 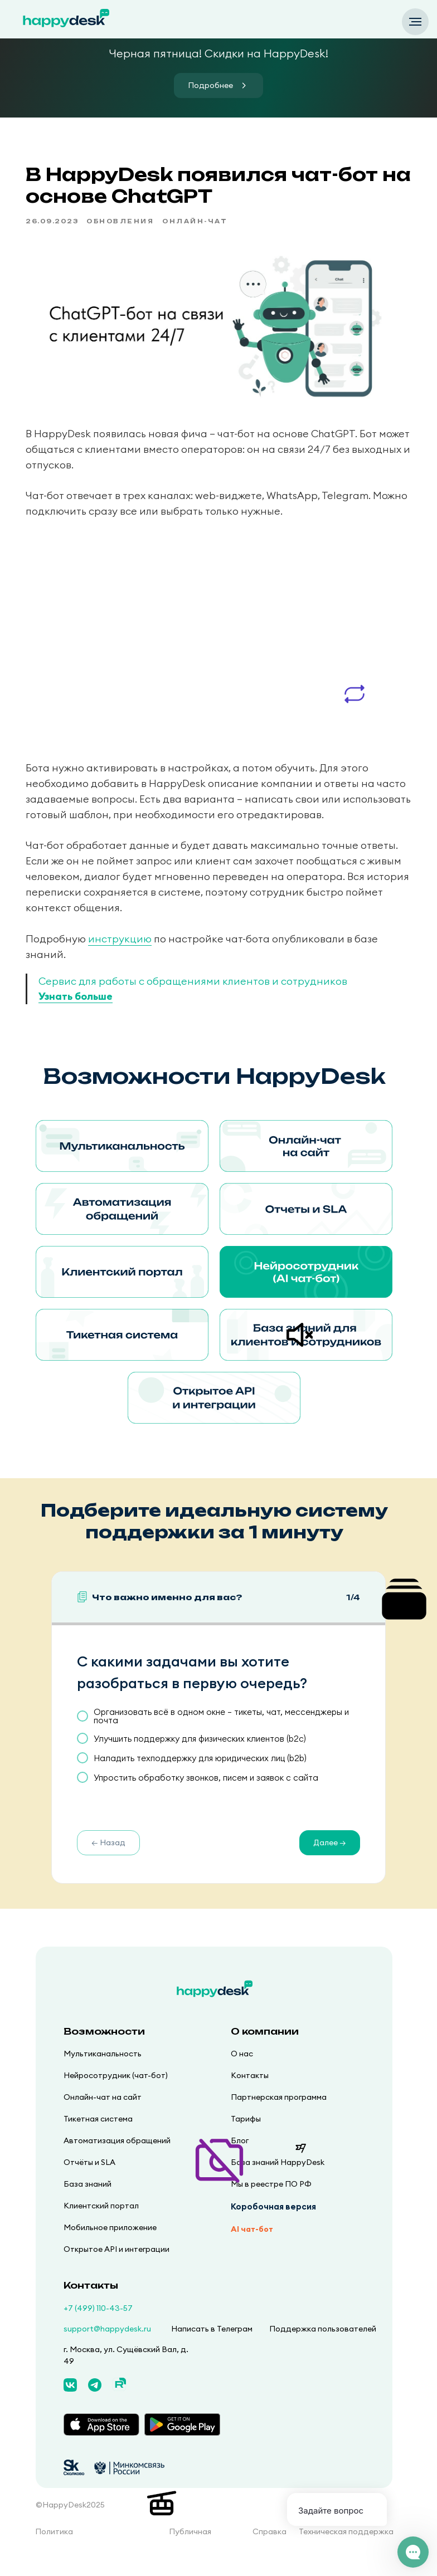 I want to click on enable repeat mode for media playback, so click(x=355, y=694).